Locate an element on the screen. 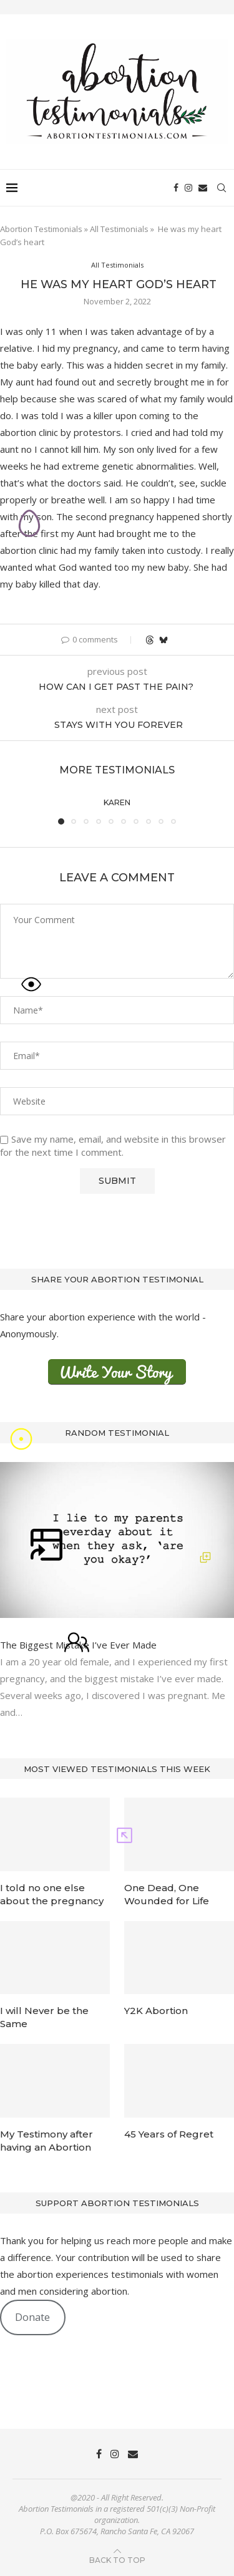  create a symbolic link to this project is located at coordinates (46, 1544).